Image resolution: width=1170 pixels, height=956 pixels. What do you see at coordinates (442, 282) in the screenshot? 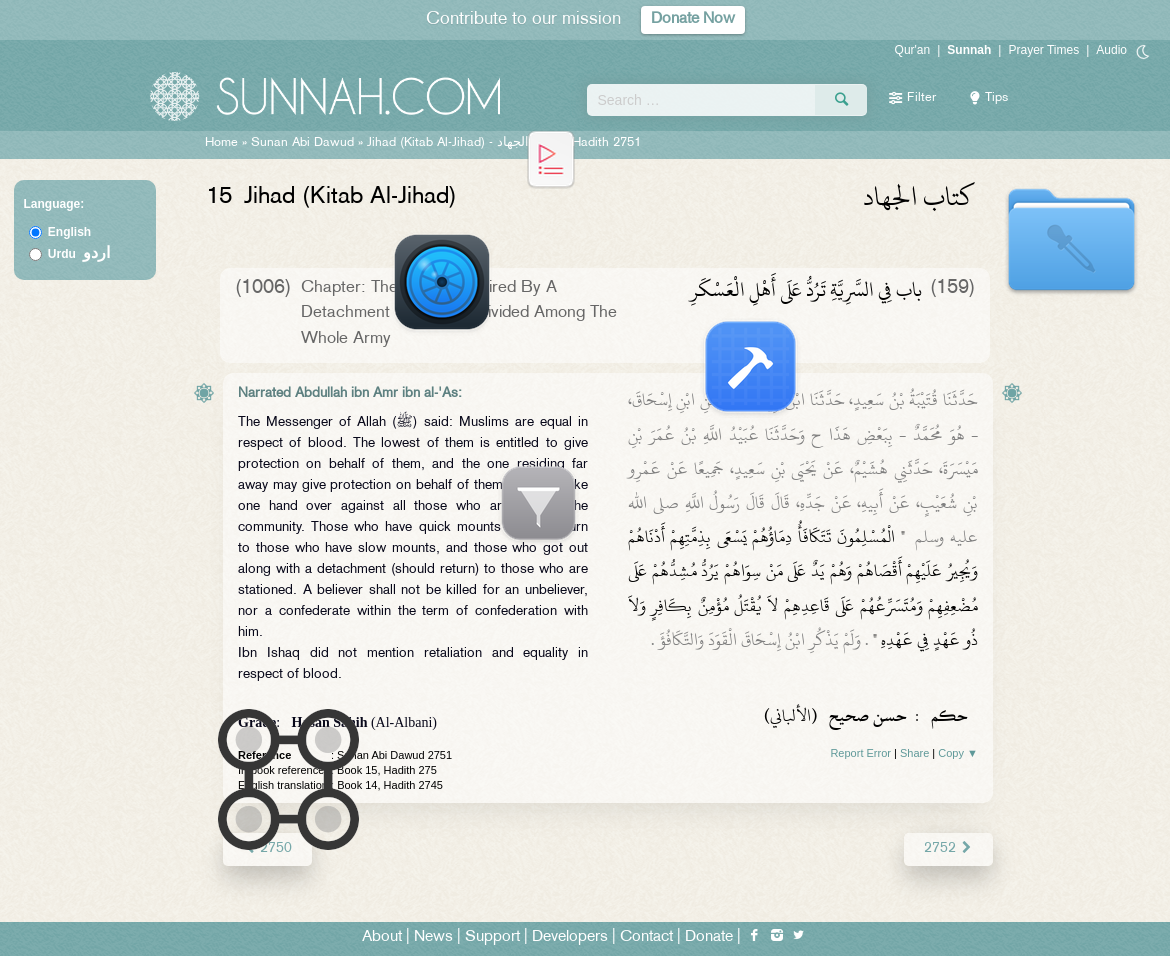
I see `open digikam photo management app` at bounding box center [442, 282].